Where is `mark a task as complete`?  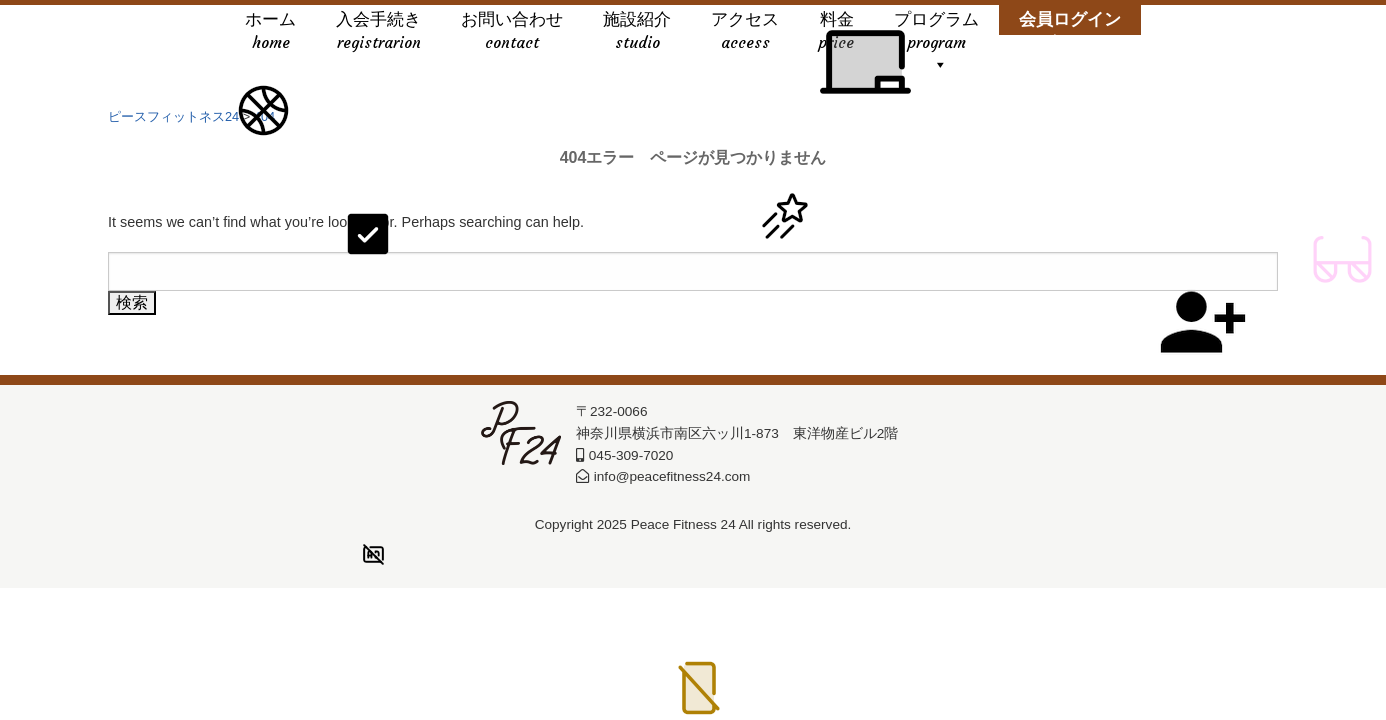
mark a task as complete is located at coordinates (368, 234).